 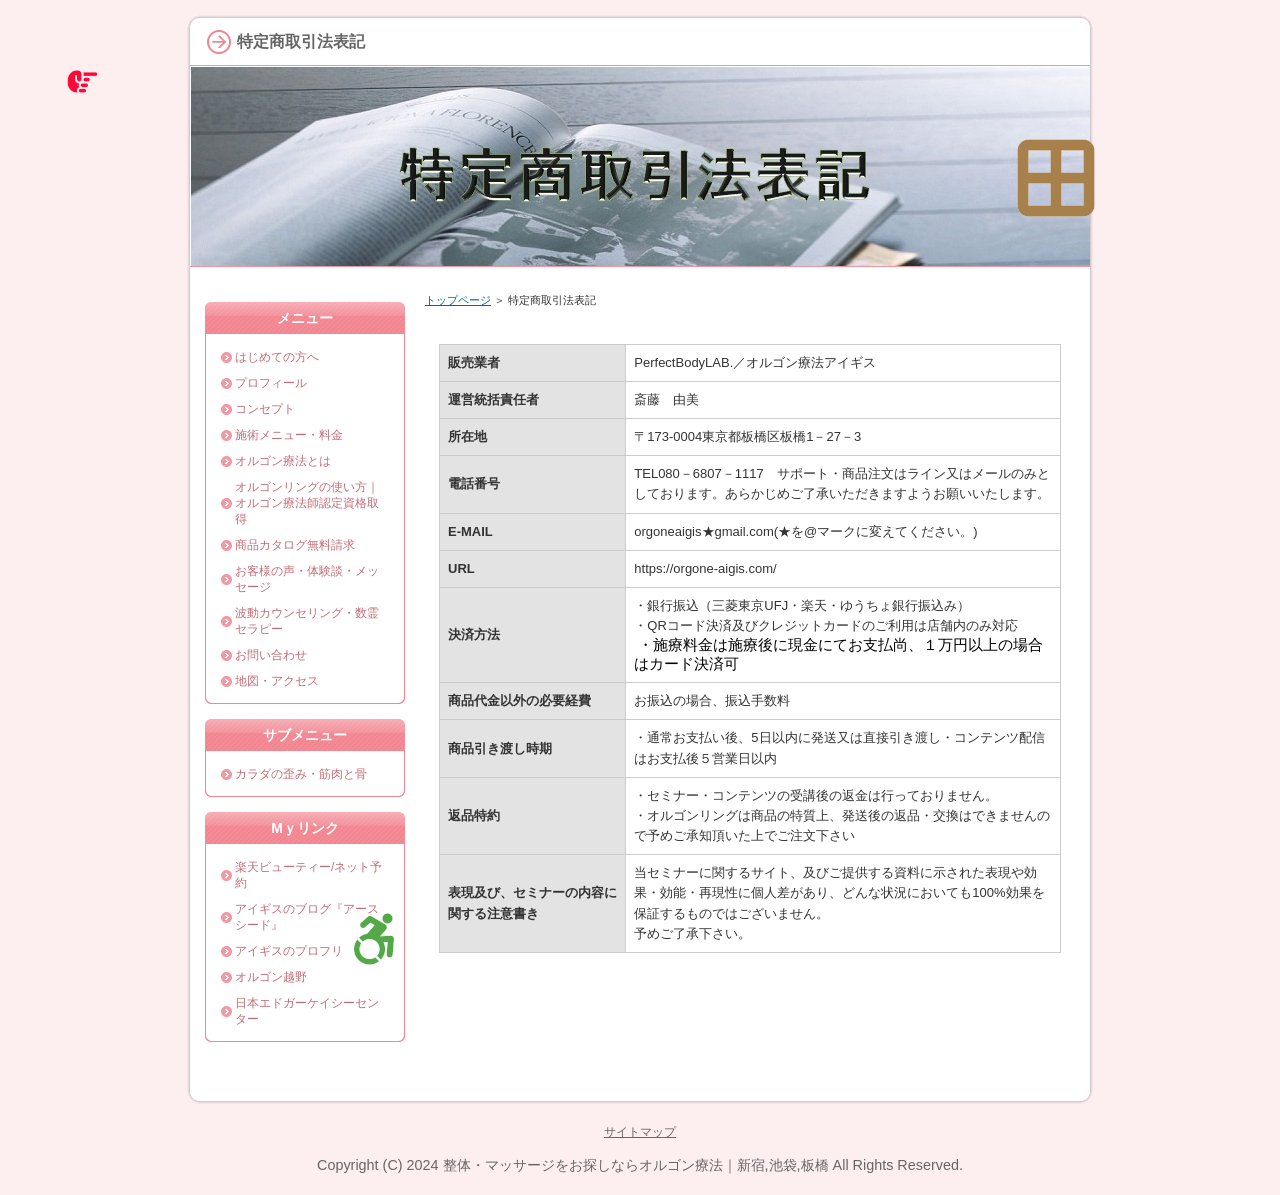 I want to click on indicates next step or continue forward, so click(x=82, y=81).